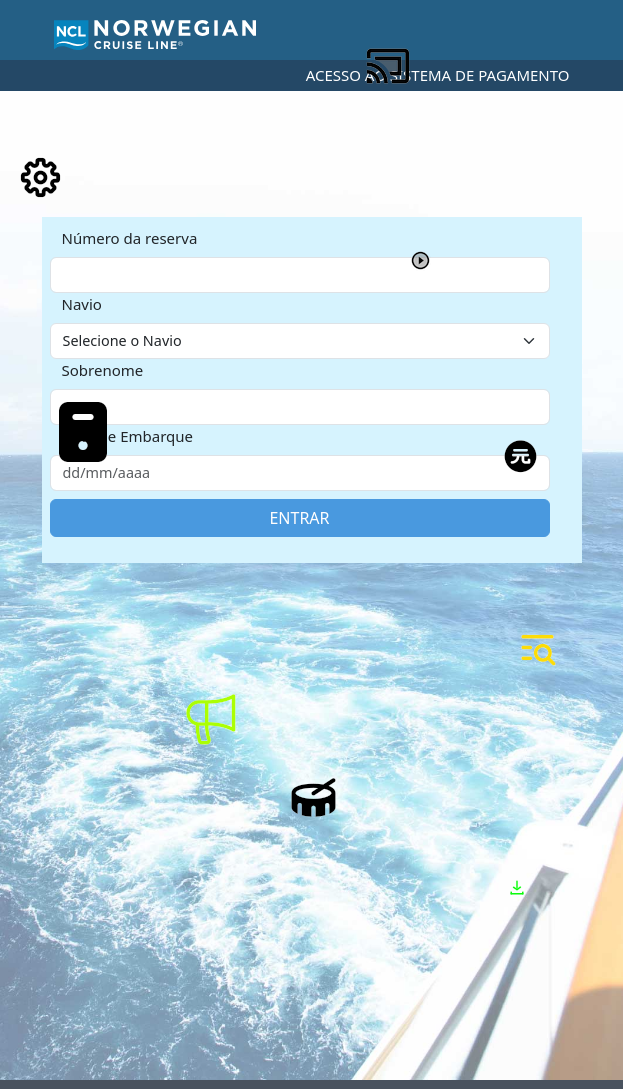 This screenshot has height=1089, width=623. What do you see at coordinates (517, 888) in the screenshot?
I see `download a file or content` at bounding box center [517, 888].